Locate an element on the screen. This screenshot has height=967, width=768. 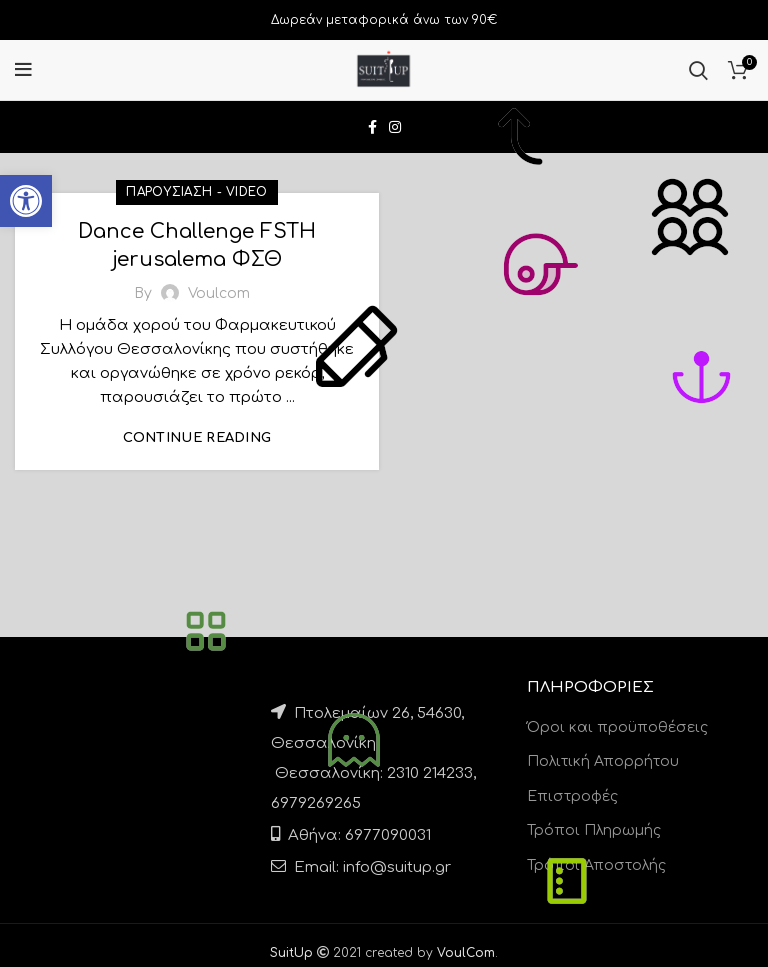
edit or modify content is located at coordinates (355, 348).